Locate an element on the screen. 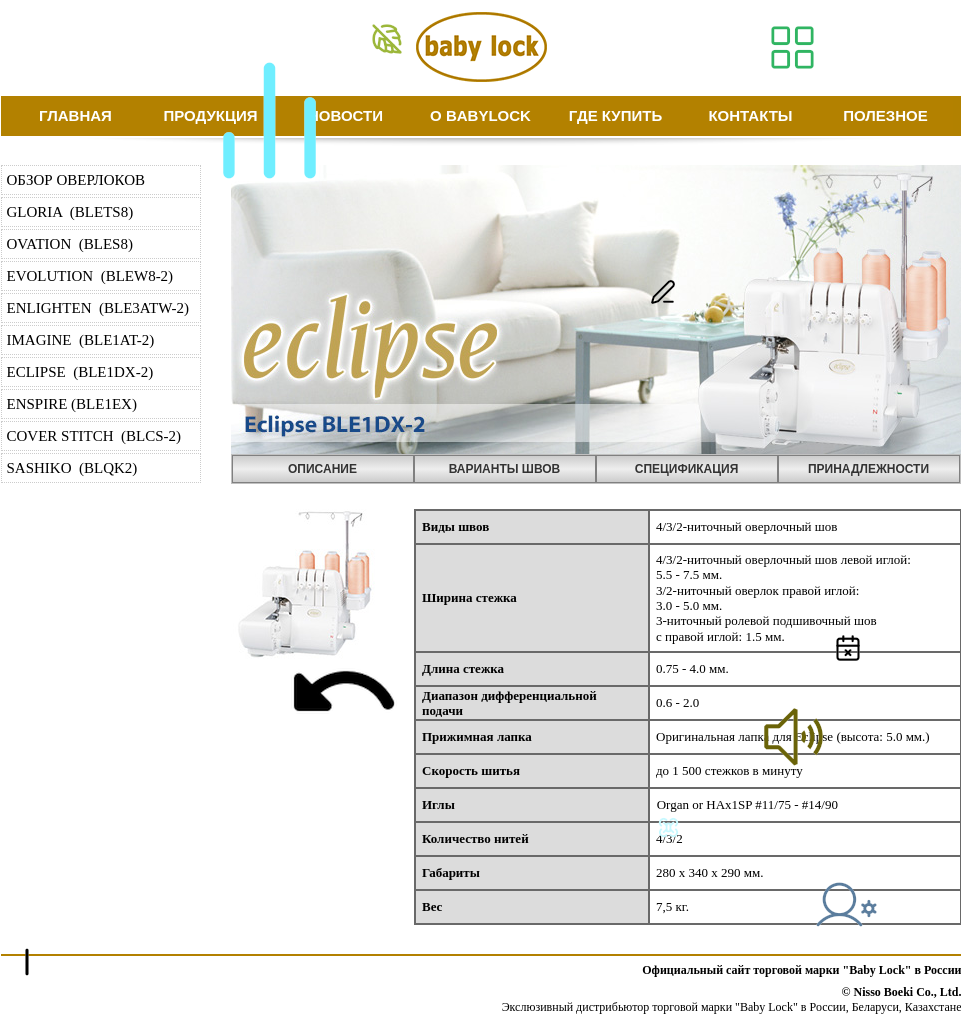 Image resolution: width=961 pixels, height=1015 pixels. access user settings is located at coordinates (844, 906).